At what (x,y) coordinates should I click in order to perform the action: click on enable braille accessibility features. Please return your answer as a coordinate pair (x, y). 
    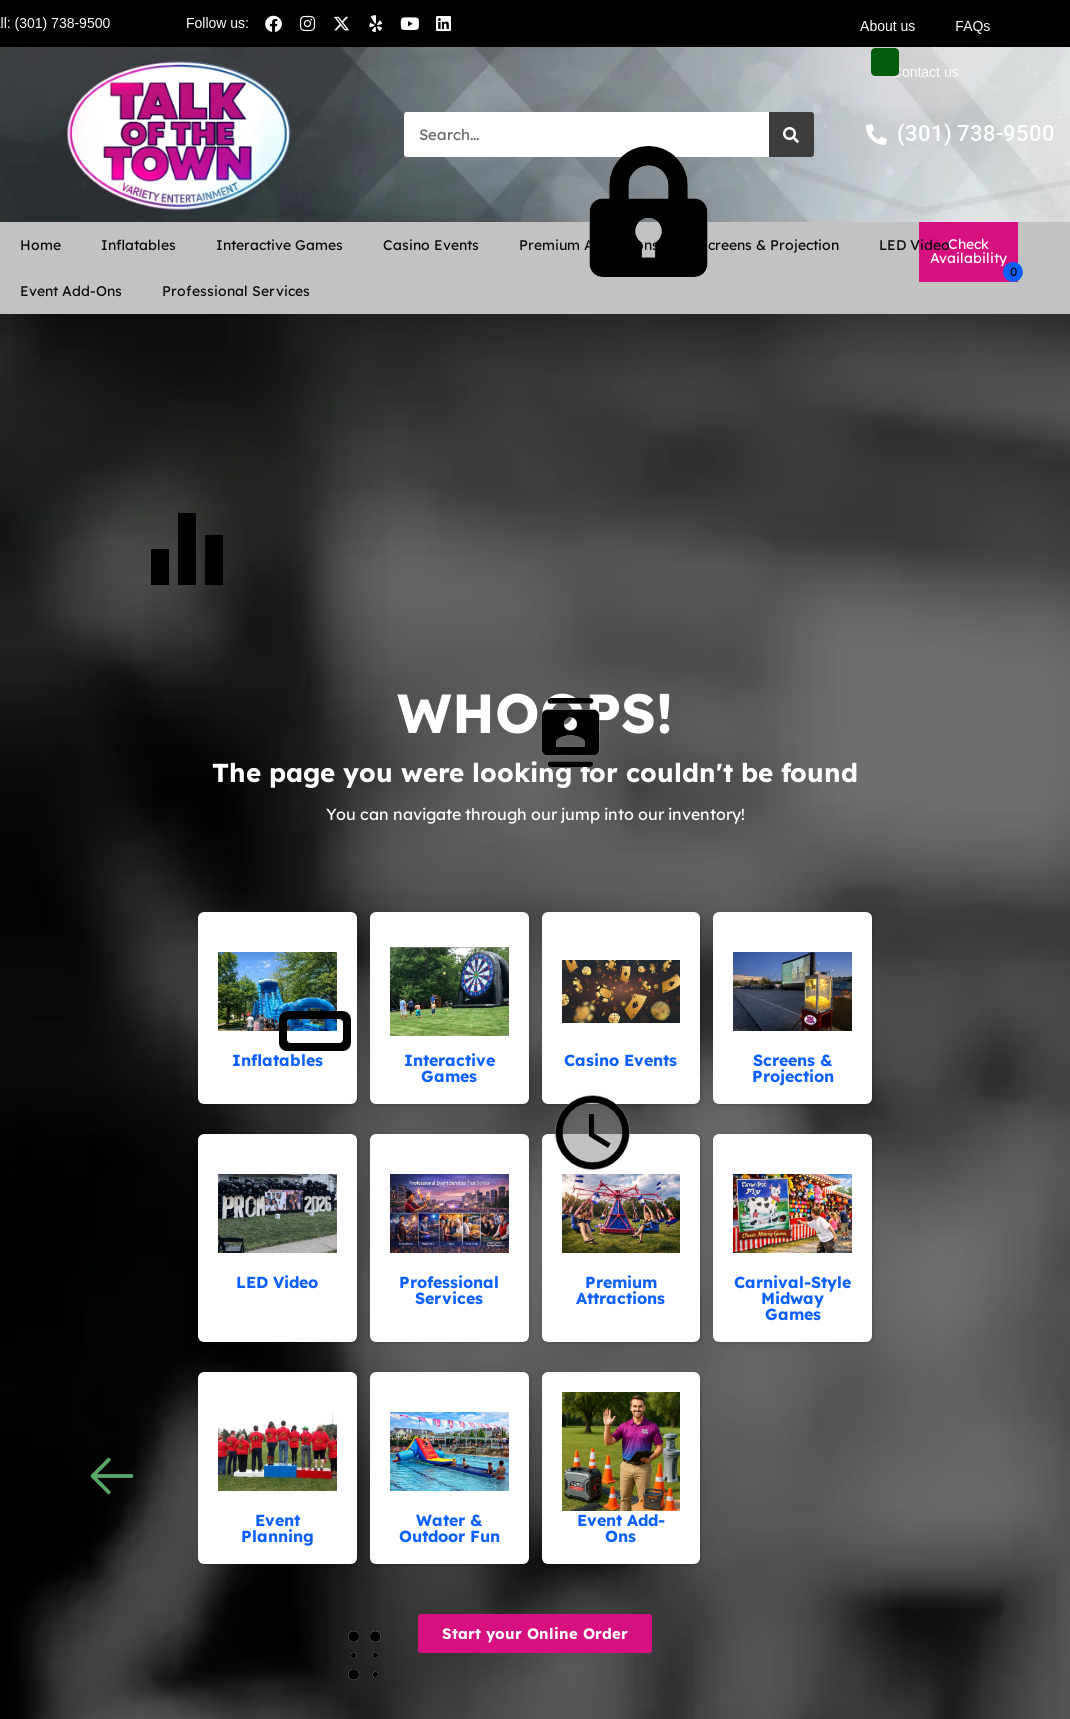
    Looking at the image, I should click on (364, 1655).